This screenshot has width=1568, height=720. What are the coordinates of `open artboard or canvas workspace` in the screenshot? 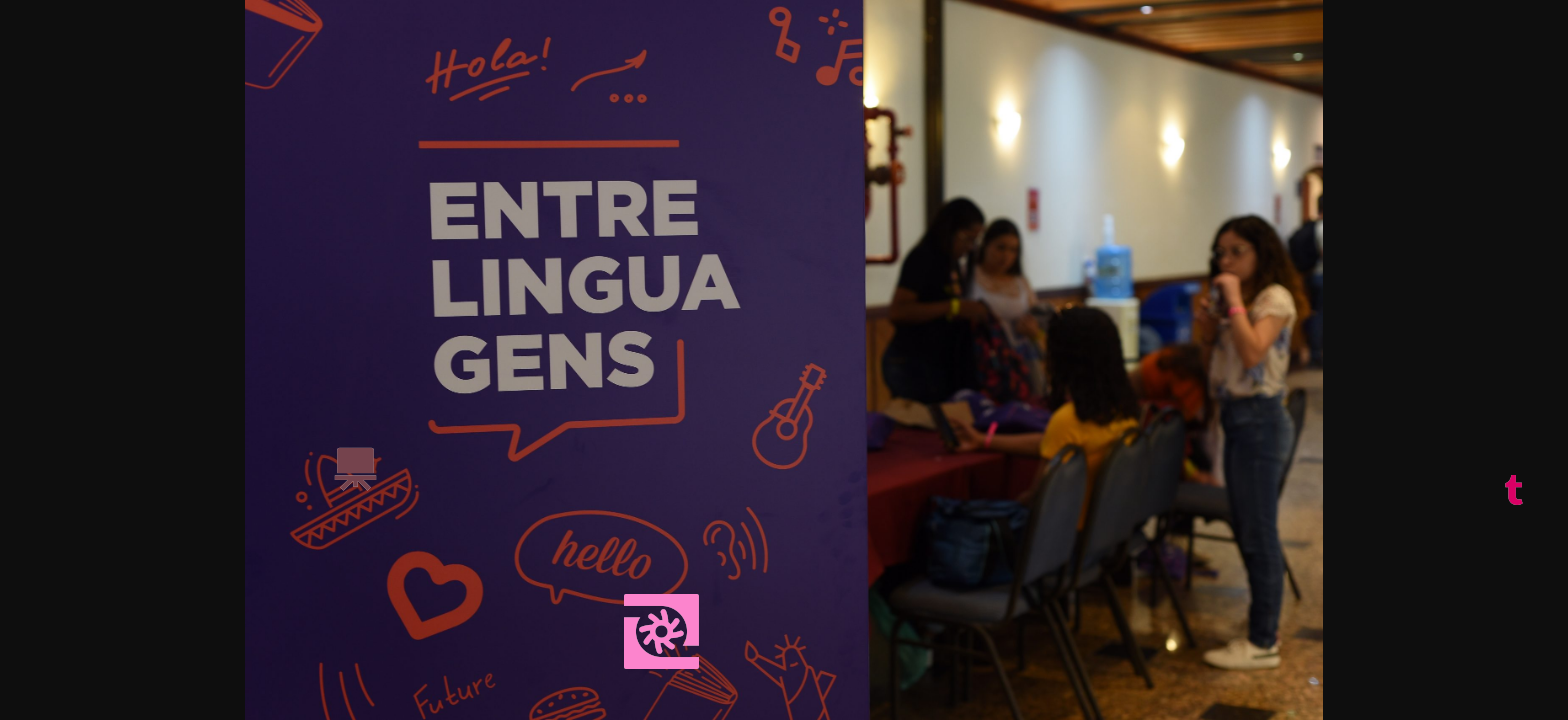 It's located at (355, 468).